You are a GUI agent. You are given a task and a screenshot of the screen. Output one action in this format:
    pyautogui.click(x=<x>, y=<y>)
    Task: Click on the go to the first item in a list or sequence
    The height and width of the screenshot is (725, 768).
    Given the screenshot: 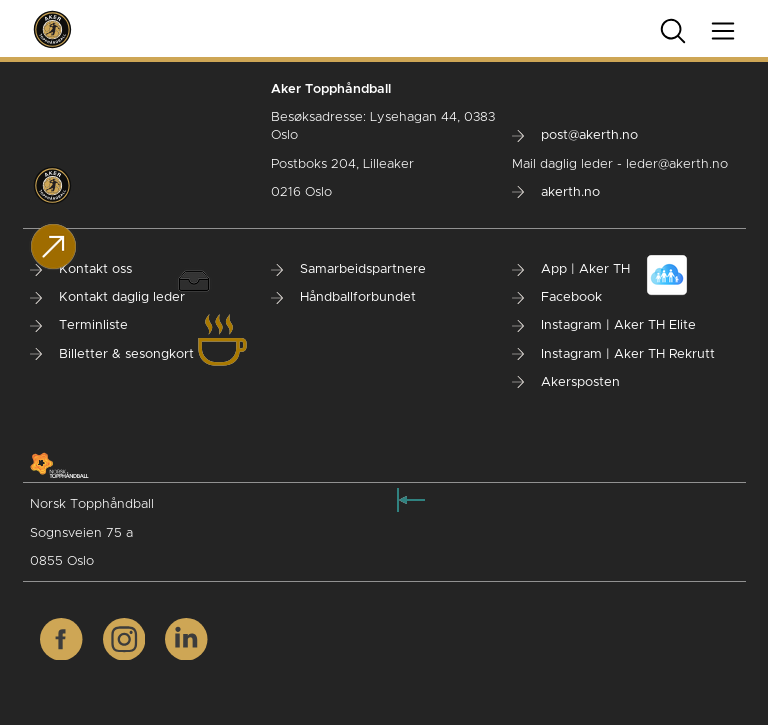 What is the action you would take?
    pyautogui.click(x=411, y=500)
    